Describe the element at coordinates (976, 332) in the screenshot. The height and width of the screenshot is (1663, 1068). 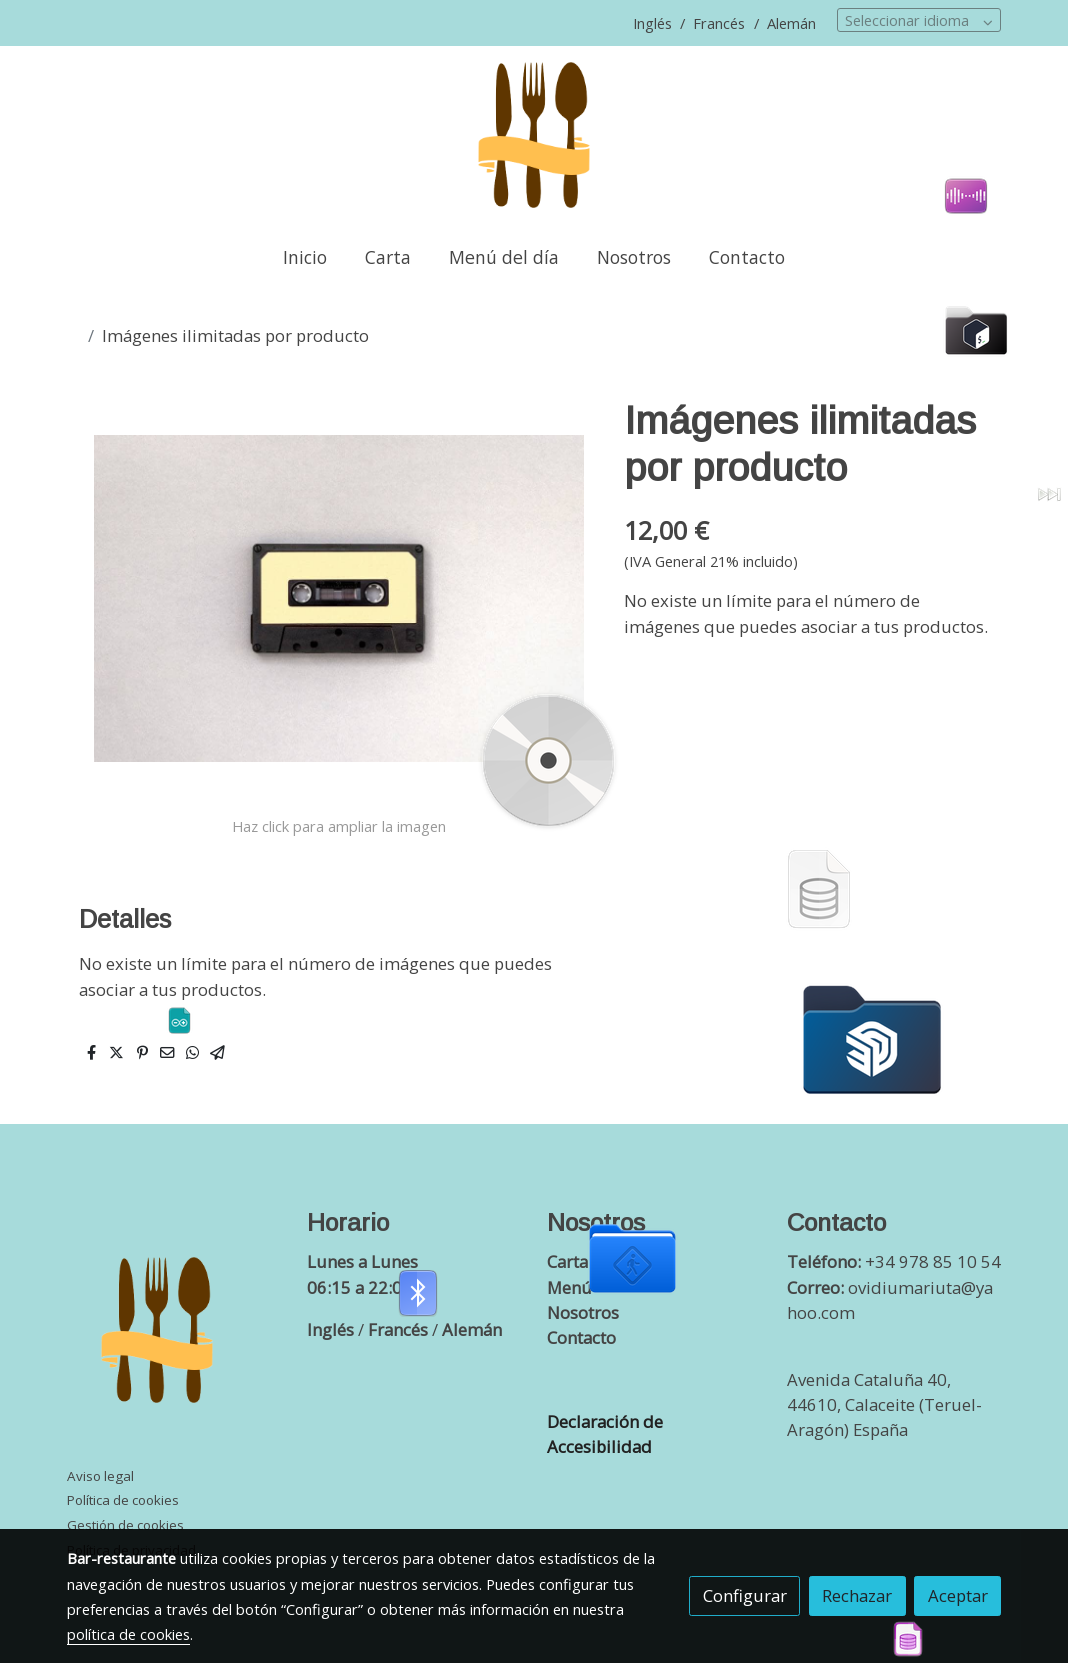
I see `open folder containing bash scripts` at that location.